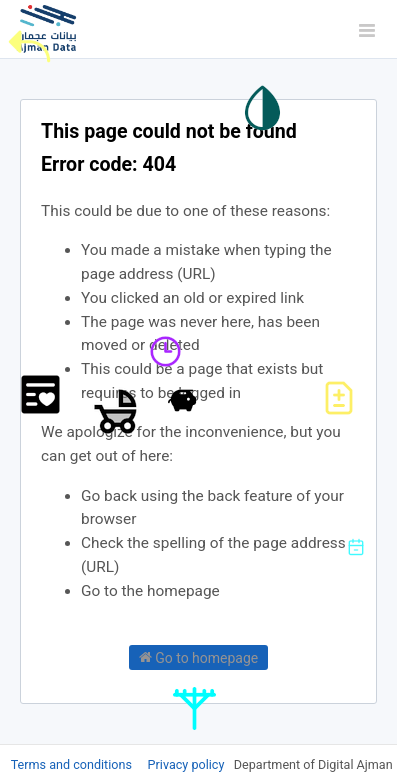  I want to click on adjust color saturation or contrast settings, so click(262, 109).